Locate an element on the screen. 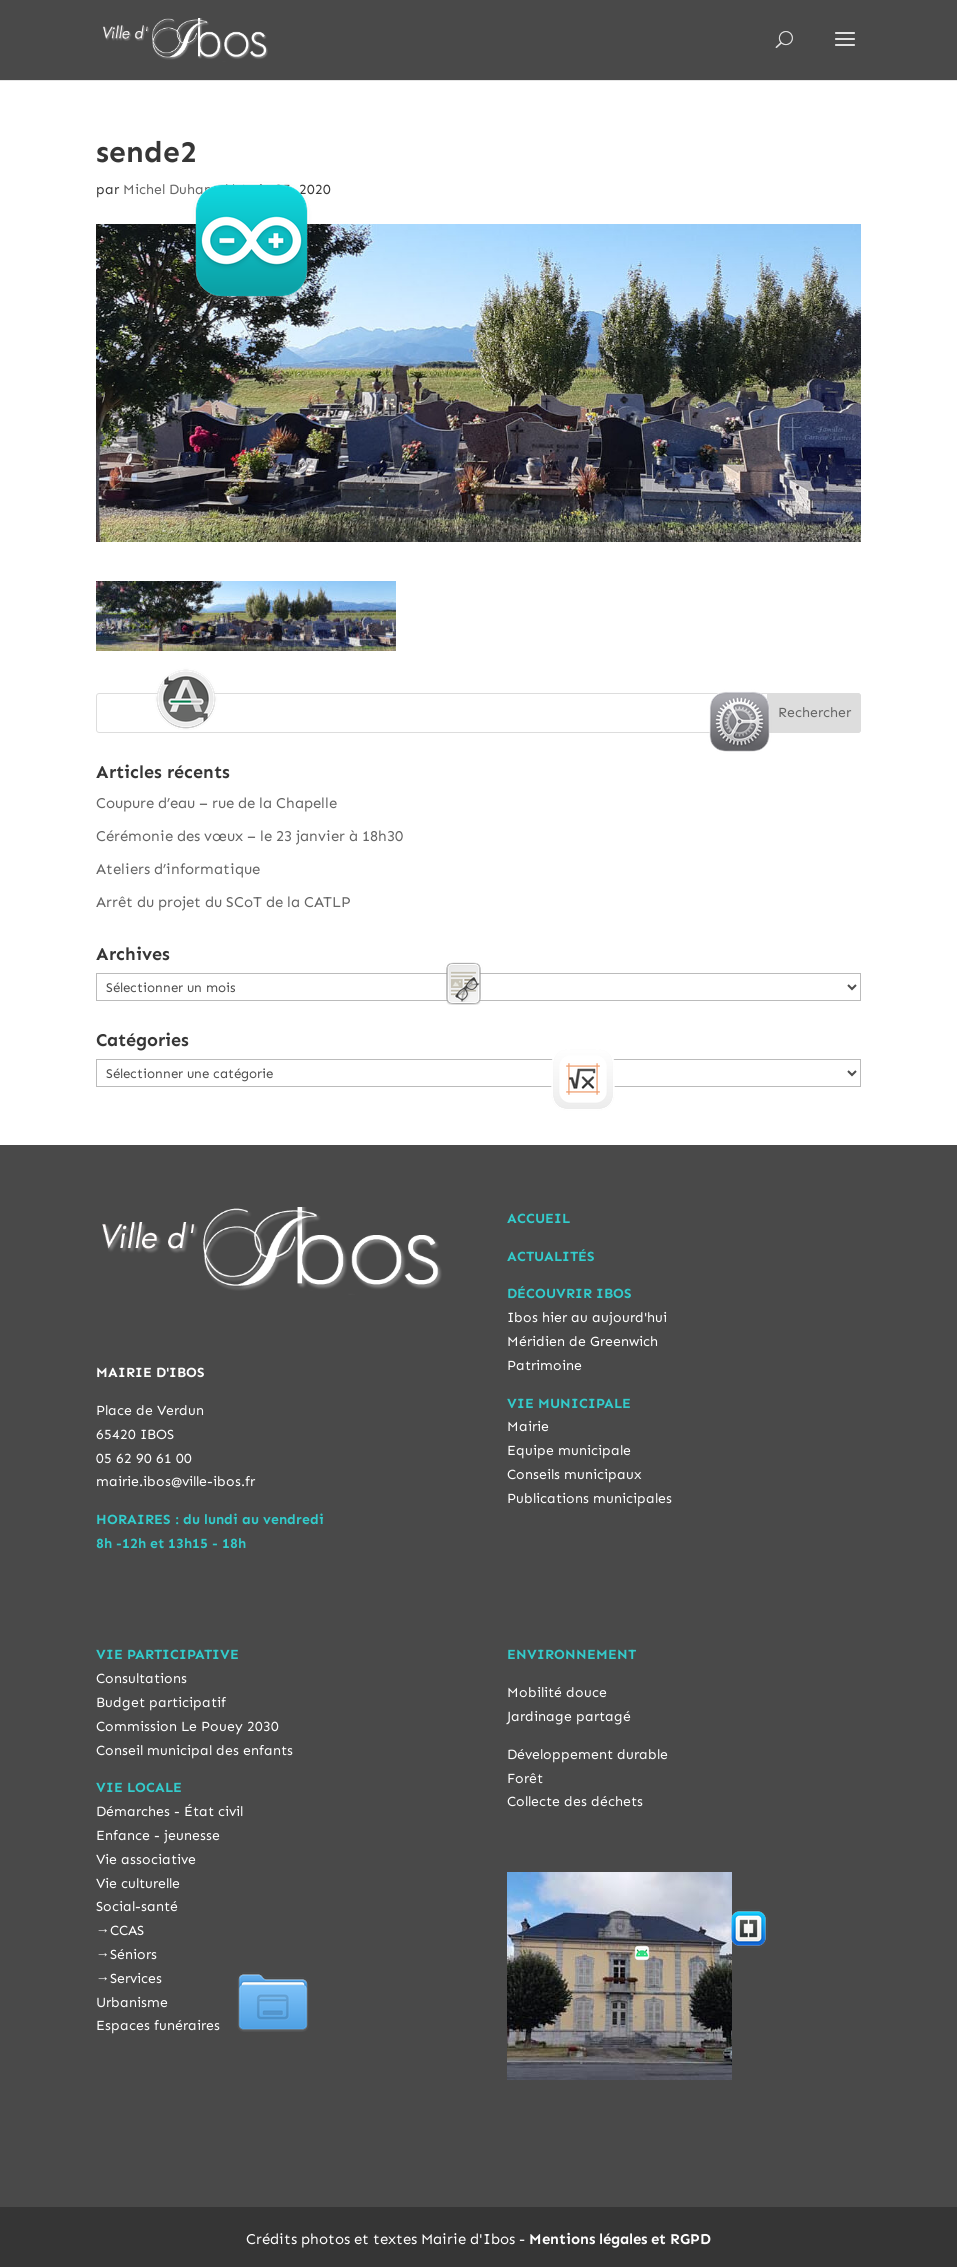 This screenshot has width=957, height=2267. open the documents app is located at coordinates (463, 983).